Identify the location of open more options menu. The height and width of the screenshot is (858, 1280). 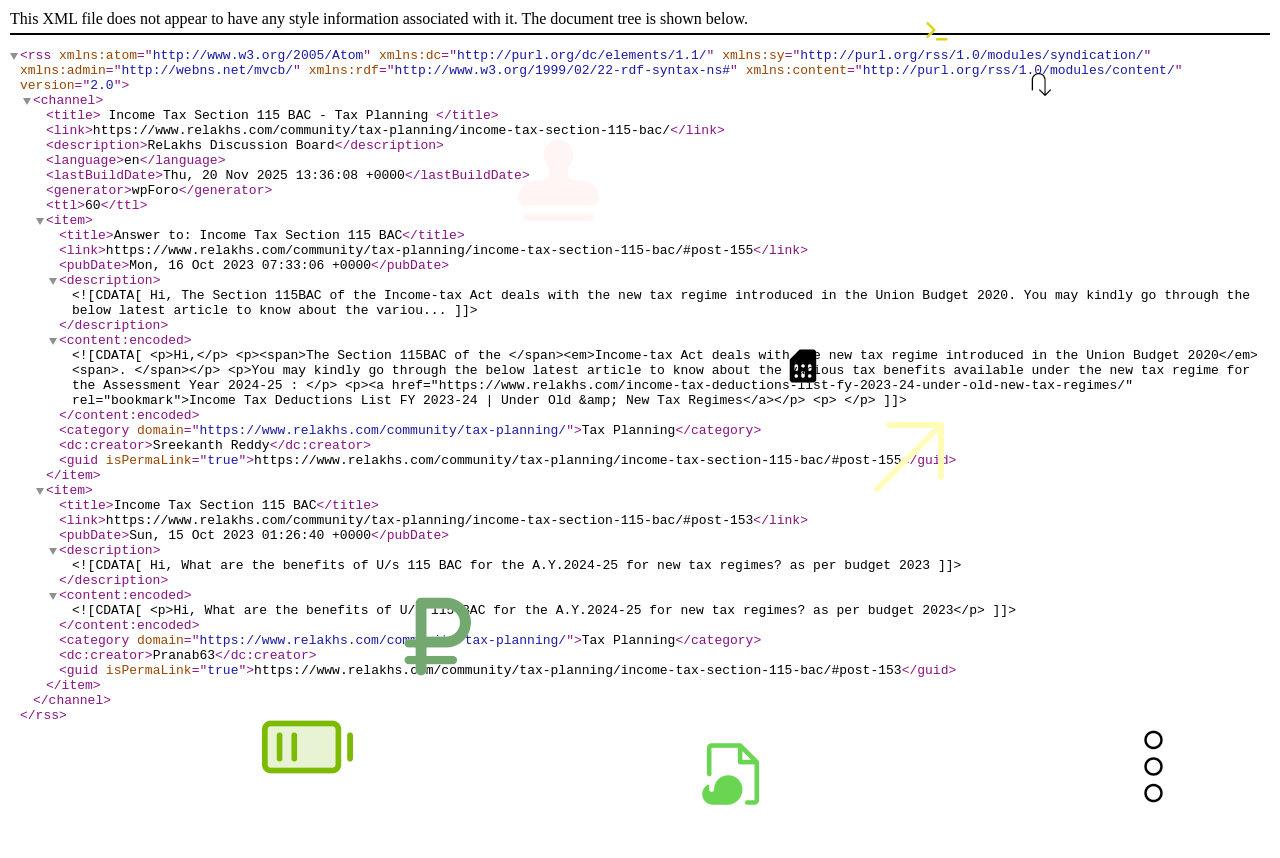
(1153, 766).